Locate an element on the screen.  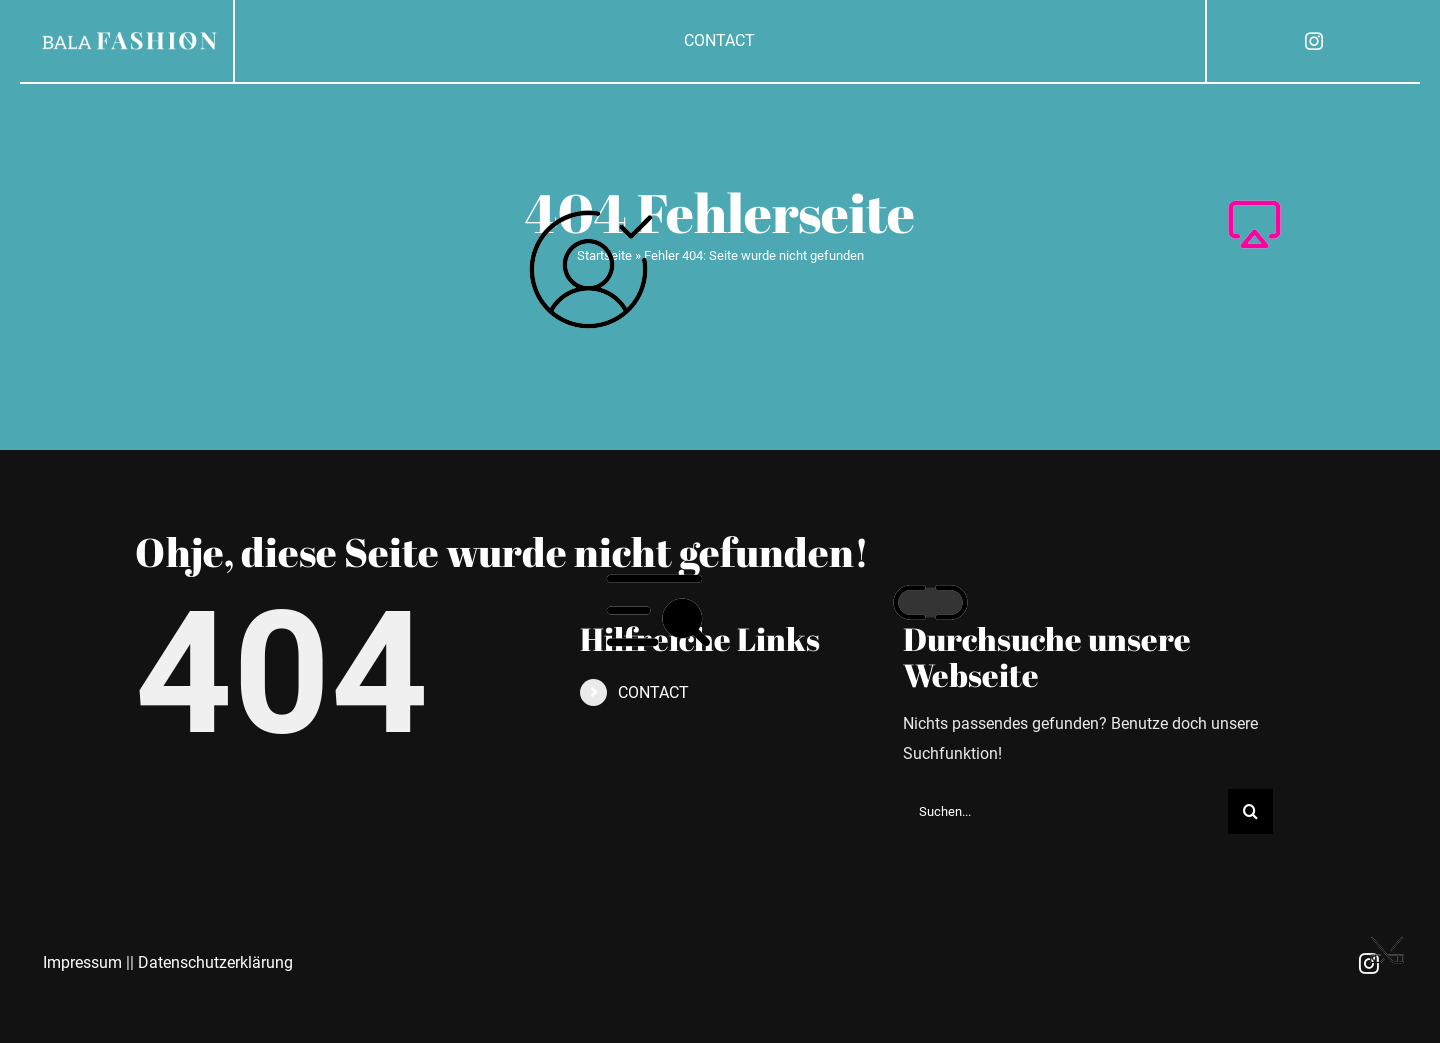
unlink or disconnect a shared resource is located at coordinates (930, 602).